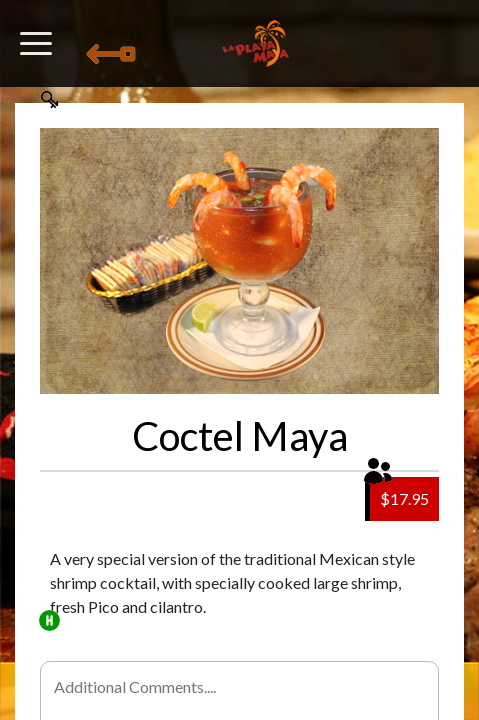 The image size is (479, 720). Describe the element at coordinates (111, 54) in the screenshot. I see `go back to previous screen` at that location.